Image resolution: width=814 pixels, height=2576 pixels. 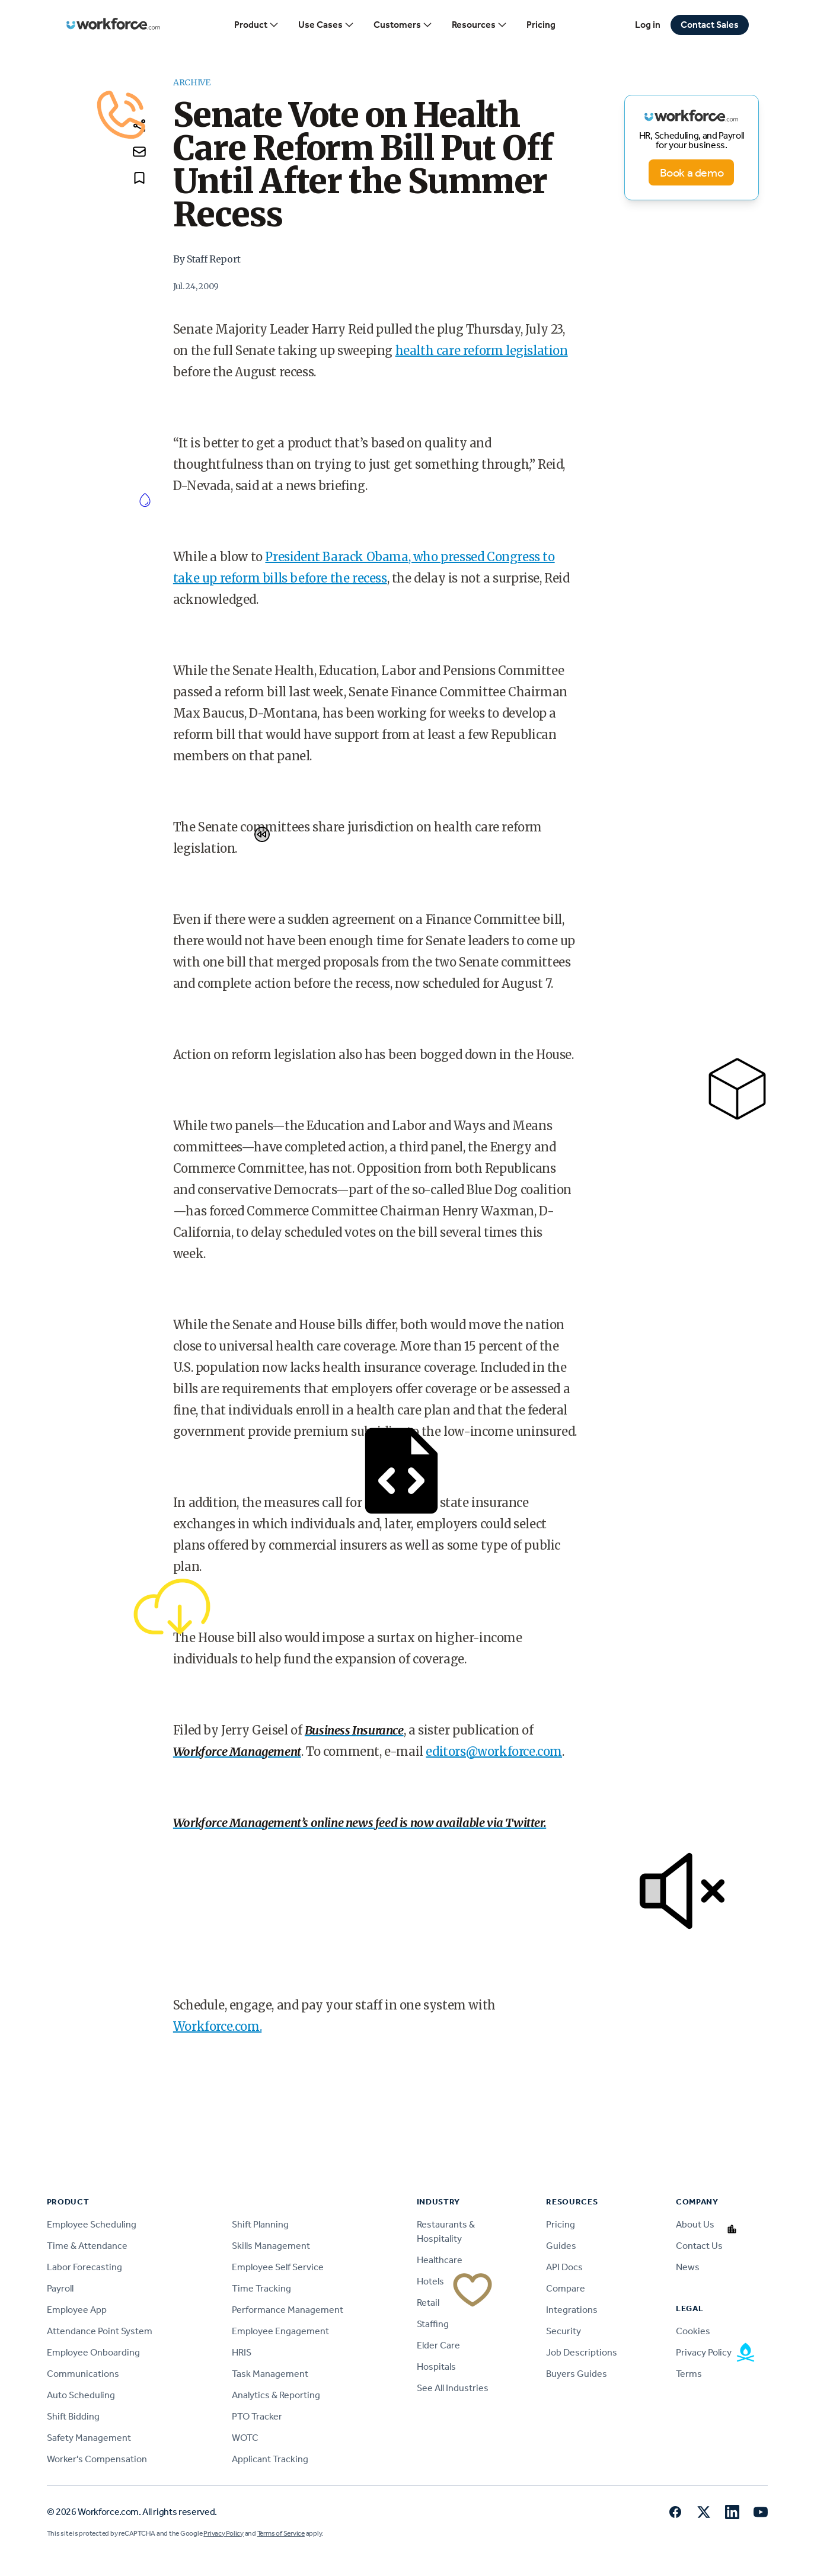 What do you see at coordinates (745, 2352) in the screenshot?
I see `access outdoor or camping-related features` at bounding box center [745, 2352].